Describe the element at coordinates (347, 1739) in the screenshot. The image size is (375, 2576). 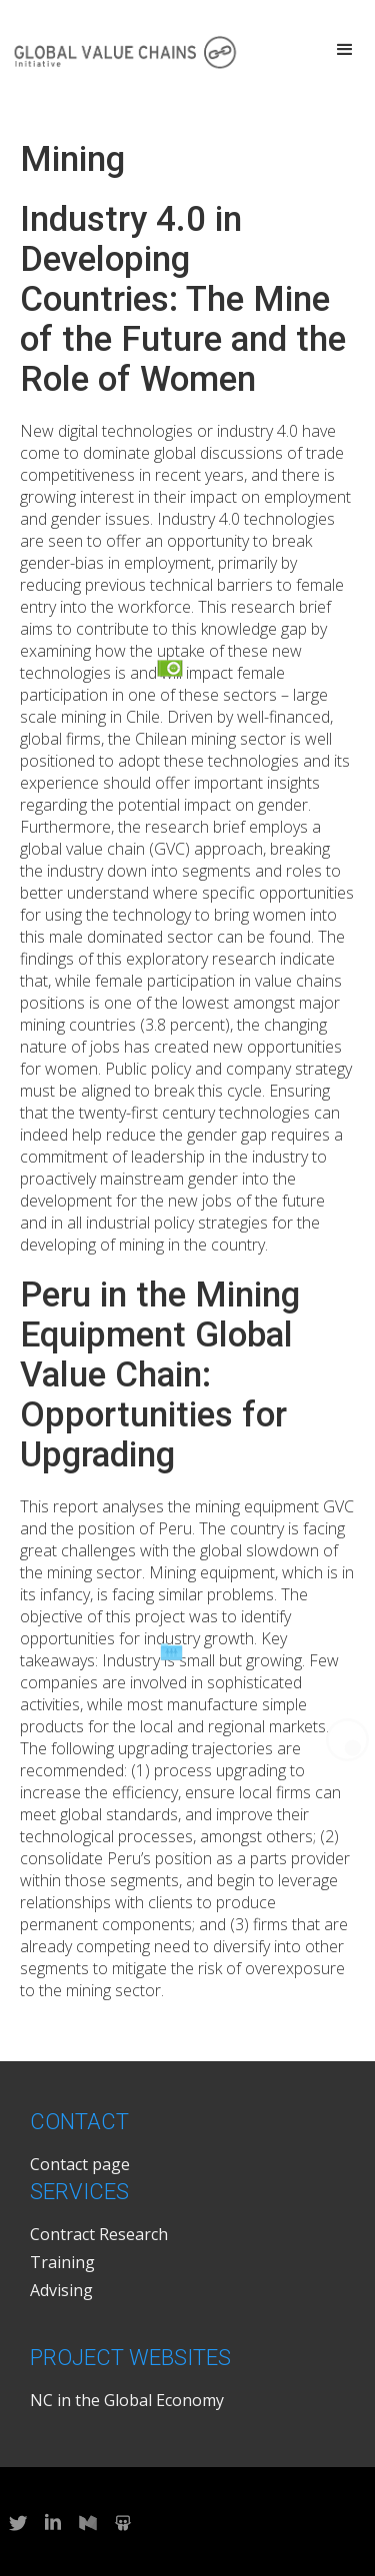
I see `quassel IRC client is currently inactive or disconnected` at that location.